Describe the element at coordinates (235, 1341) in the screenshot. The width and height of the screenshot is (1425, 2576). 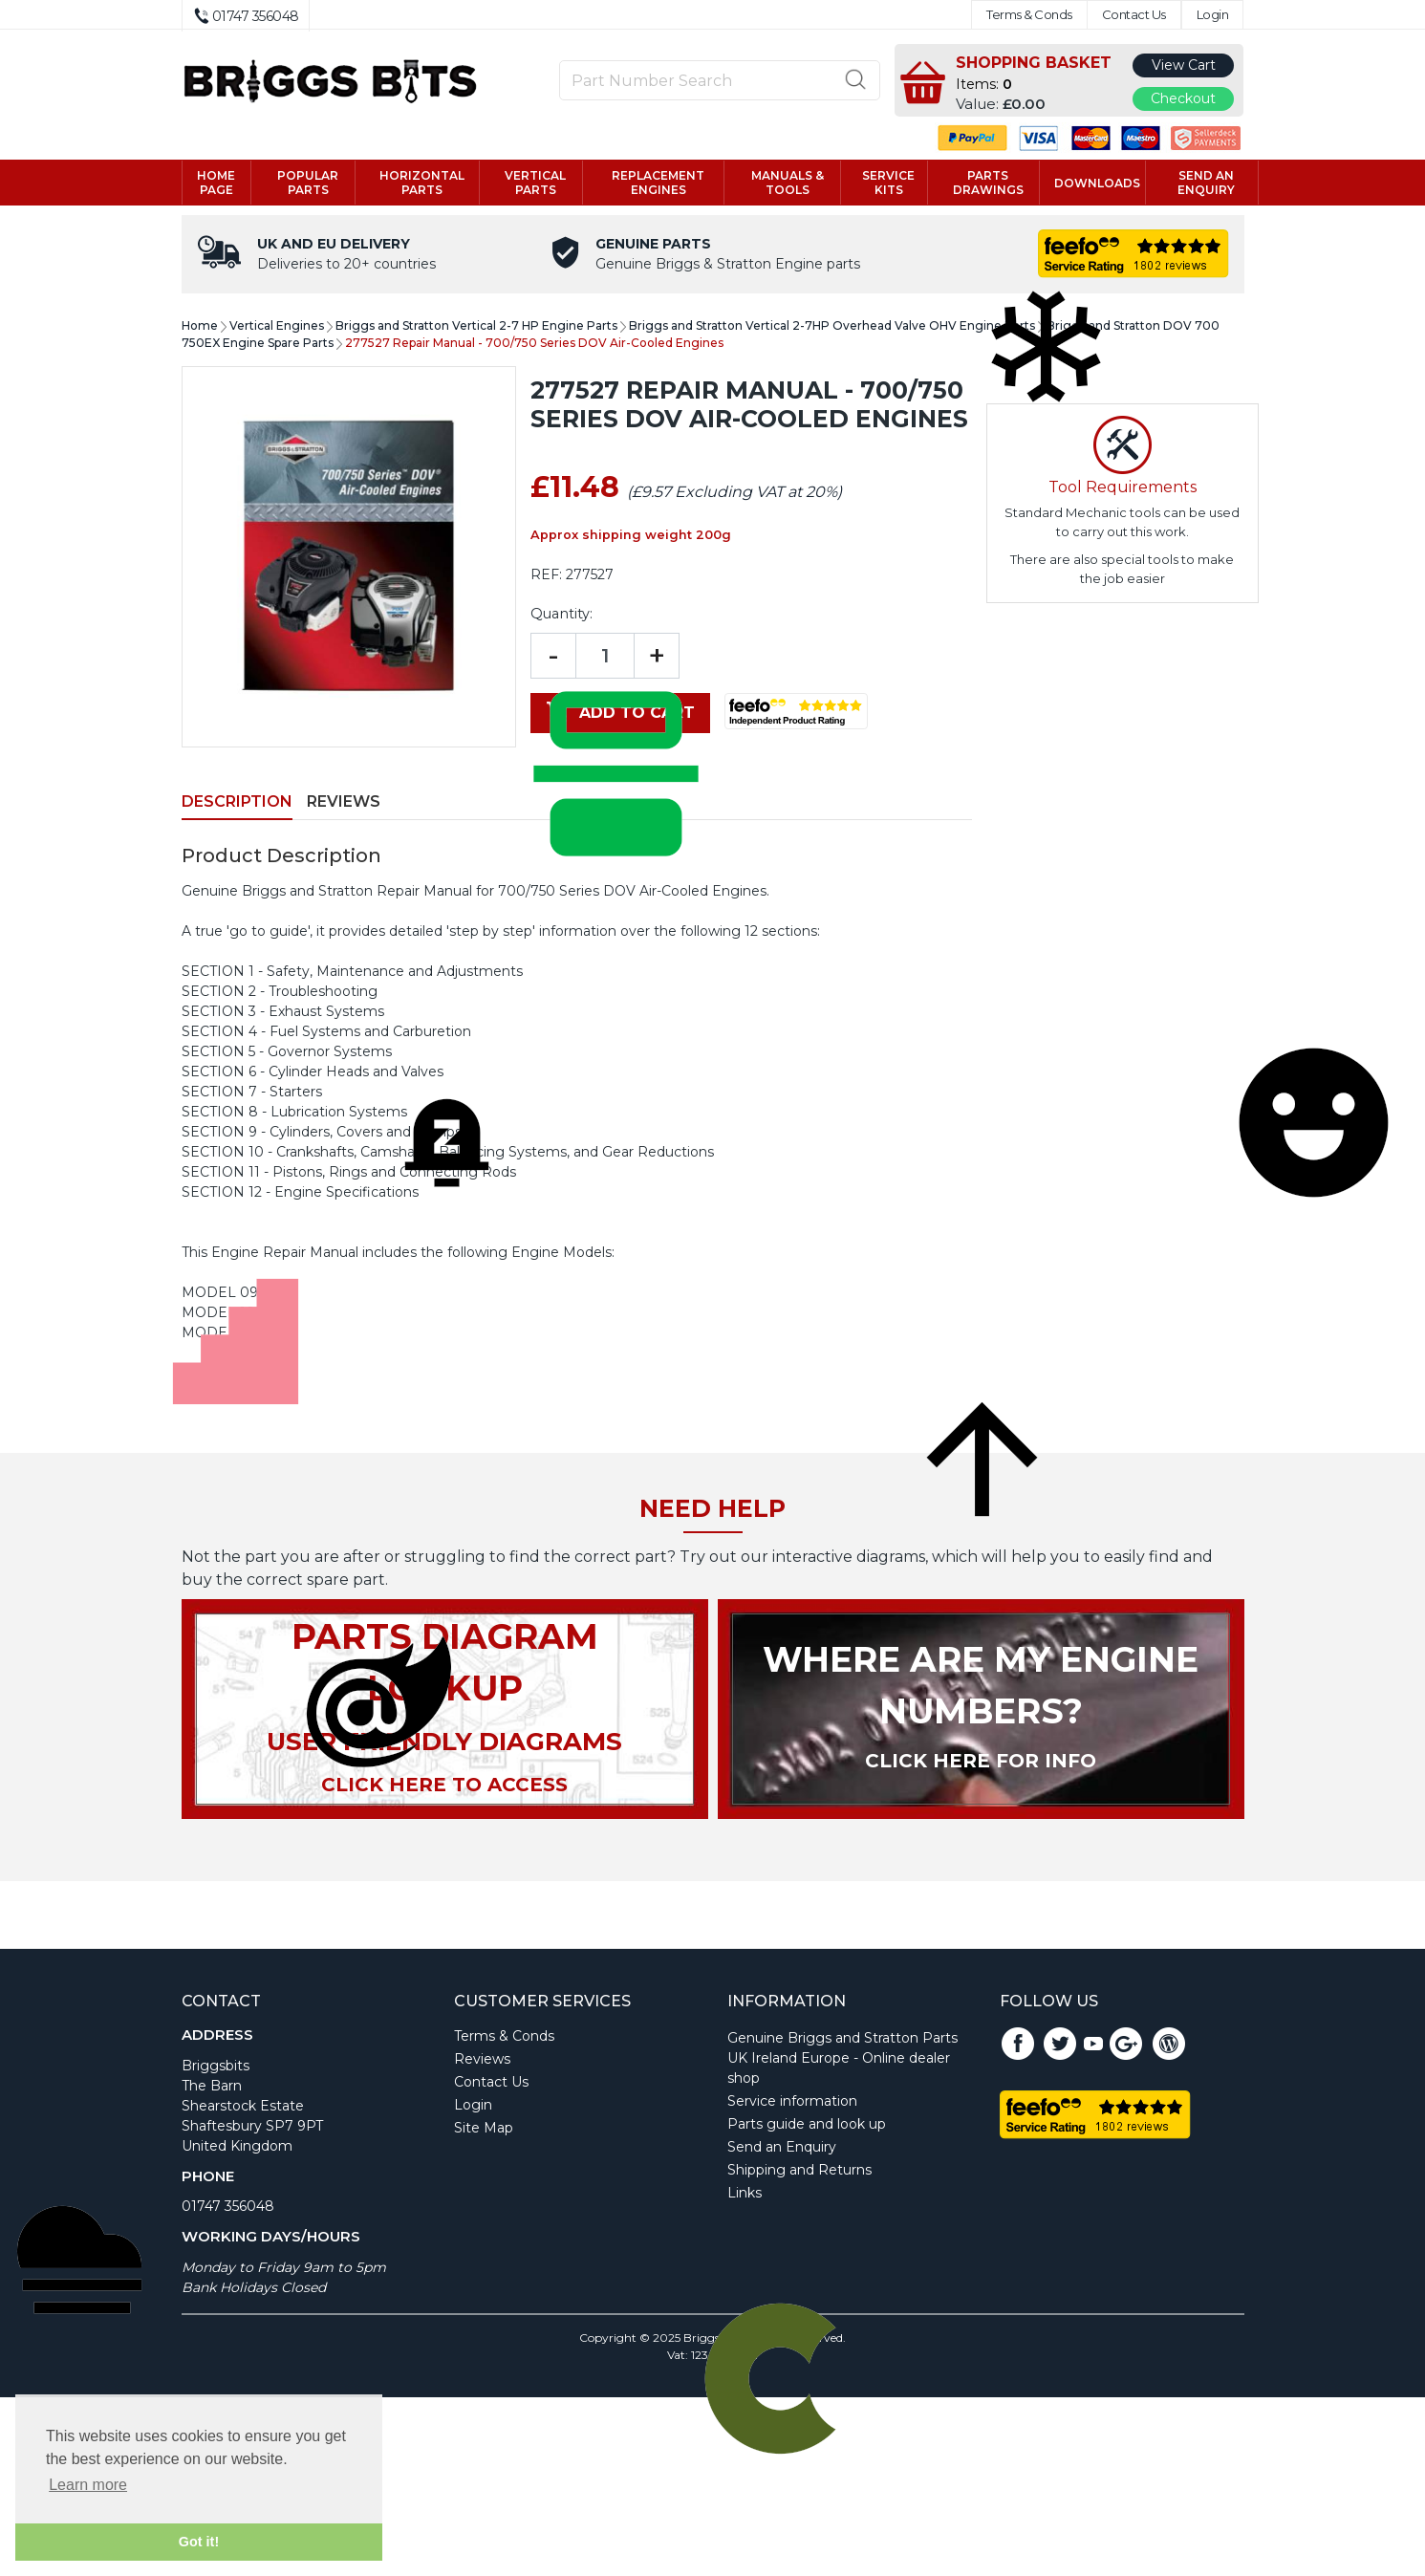
I see `indicates stairs or stairwell location` at that location.